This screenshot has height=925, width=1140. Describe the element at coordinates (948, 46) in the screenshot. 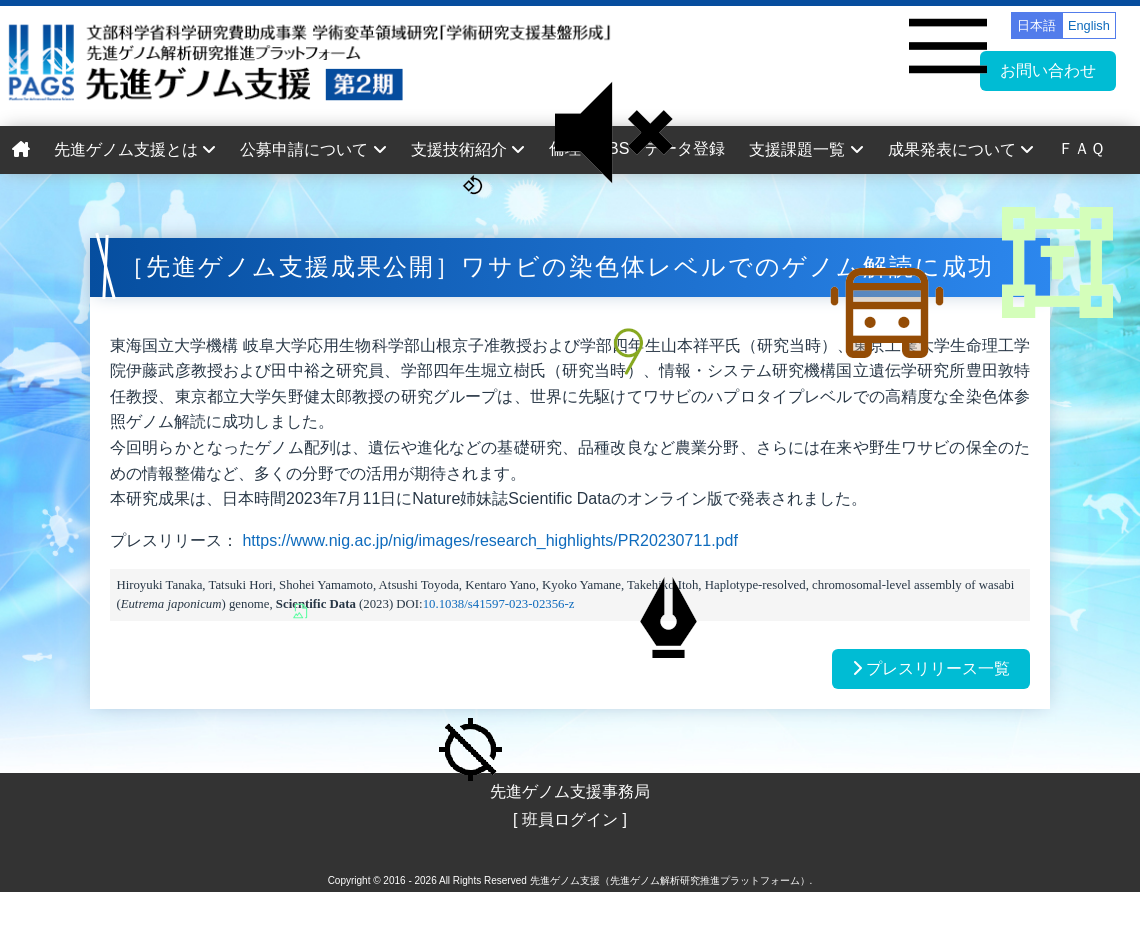

I see `open navigation menu` at that location.